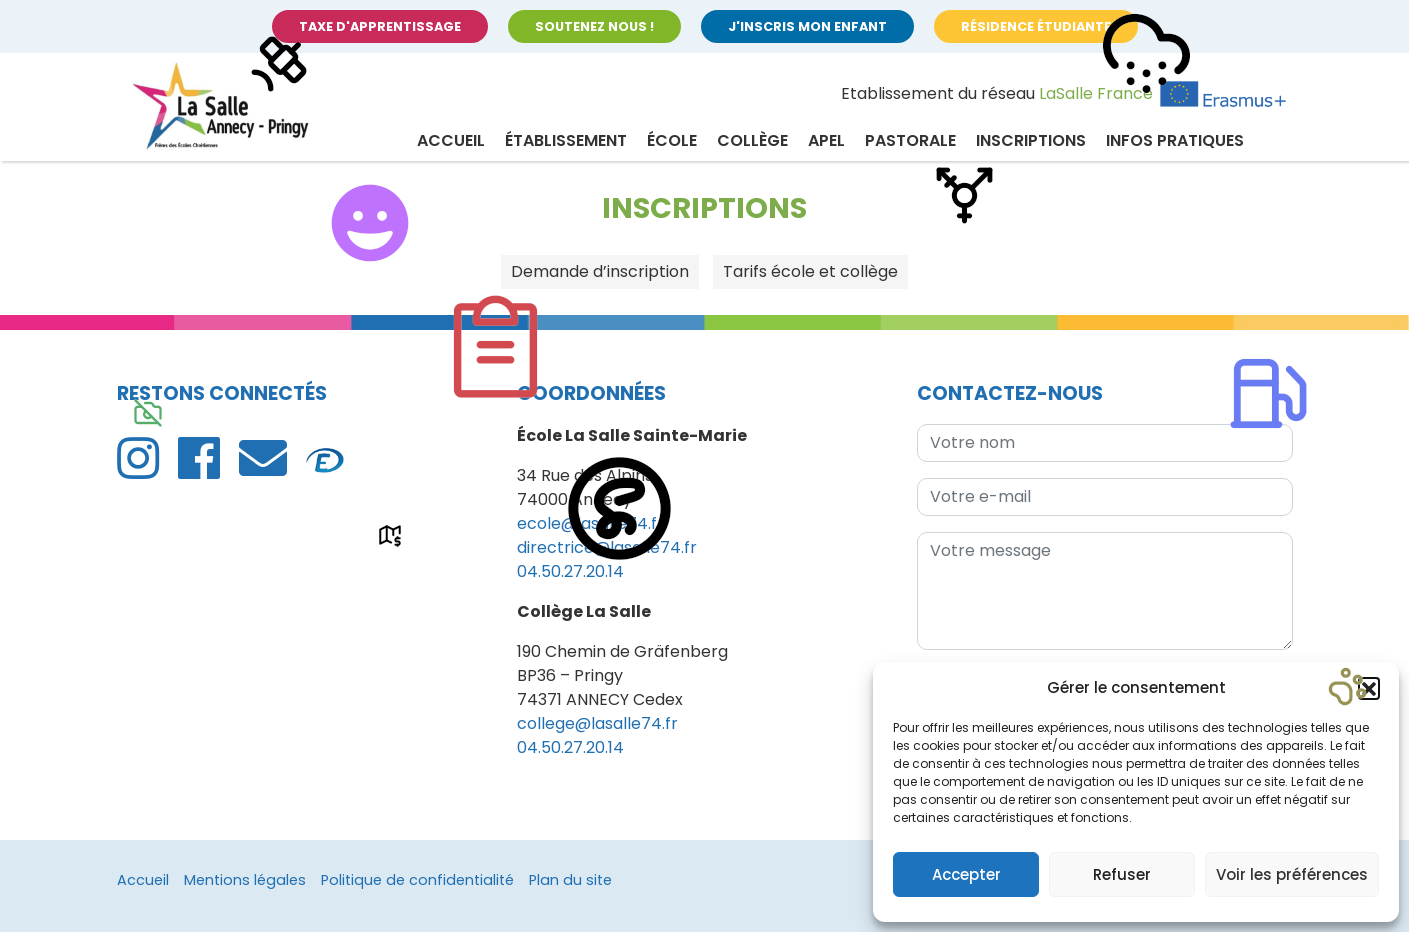 The width and height of the screenshot is (1409, 932). I want to click on indicates snowy weather conditions, so click(1146, 53).